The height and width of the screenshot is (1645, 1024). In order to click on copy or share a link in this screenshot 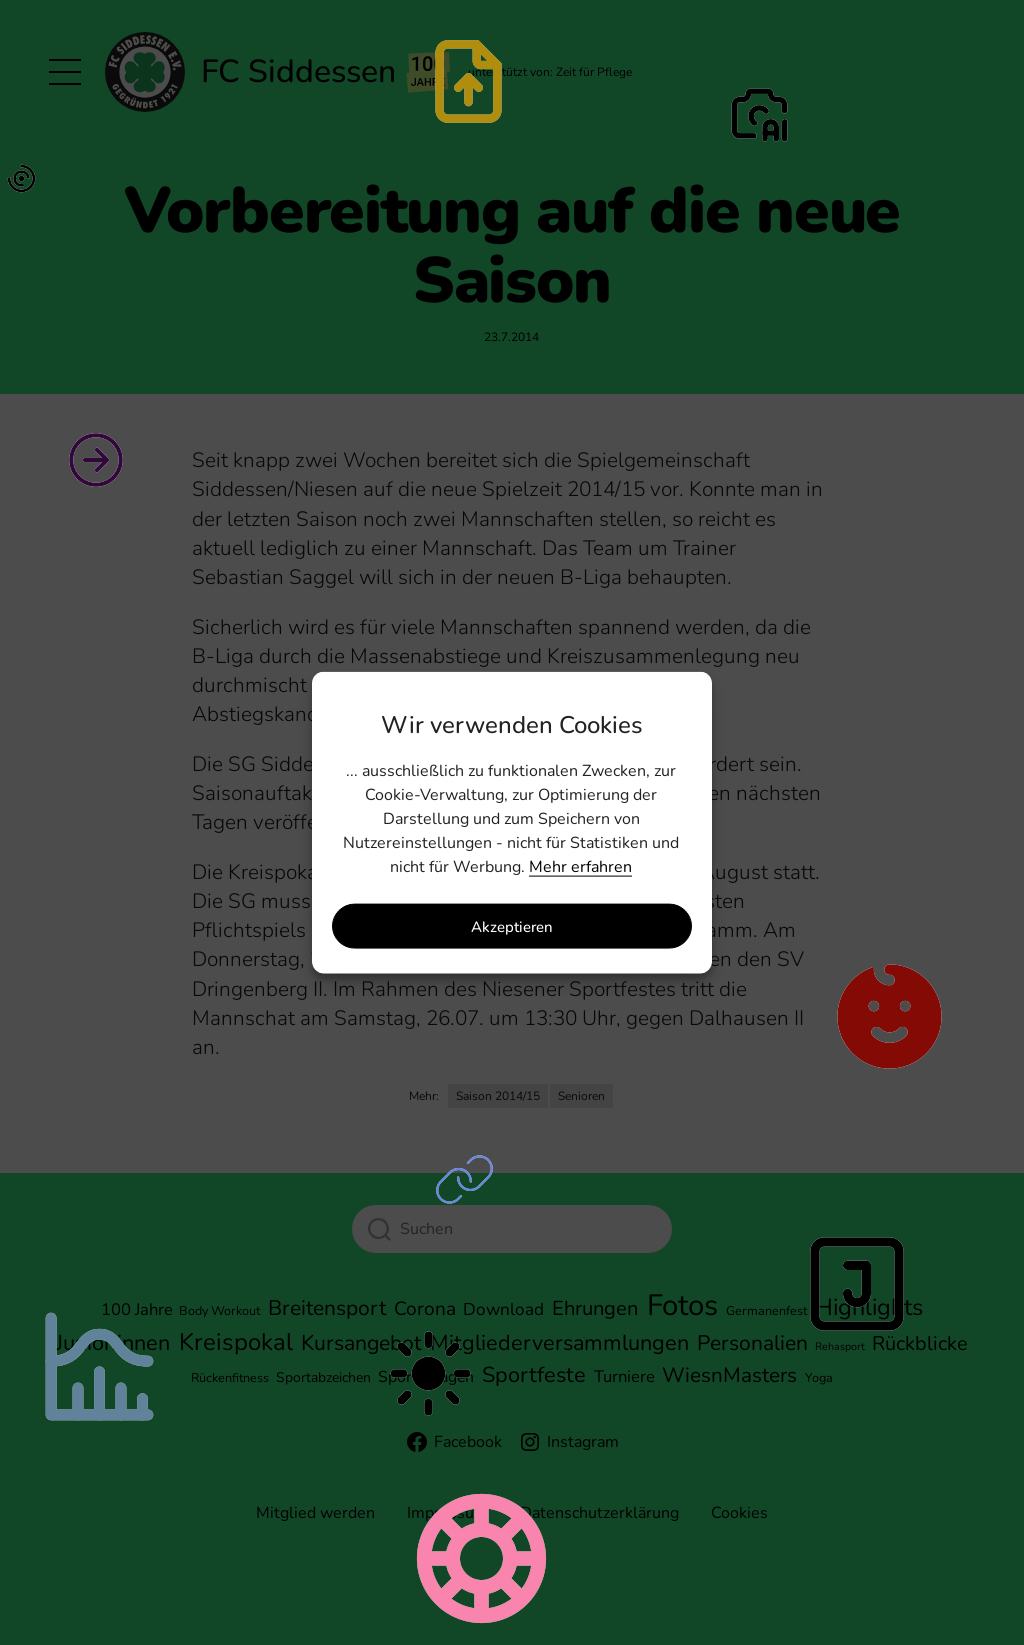, I will do `click(464, 1179)`.